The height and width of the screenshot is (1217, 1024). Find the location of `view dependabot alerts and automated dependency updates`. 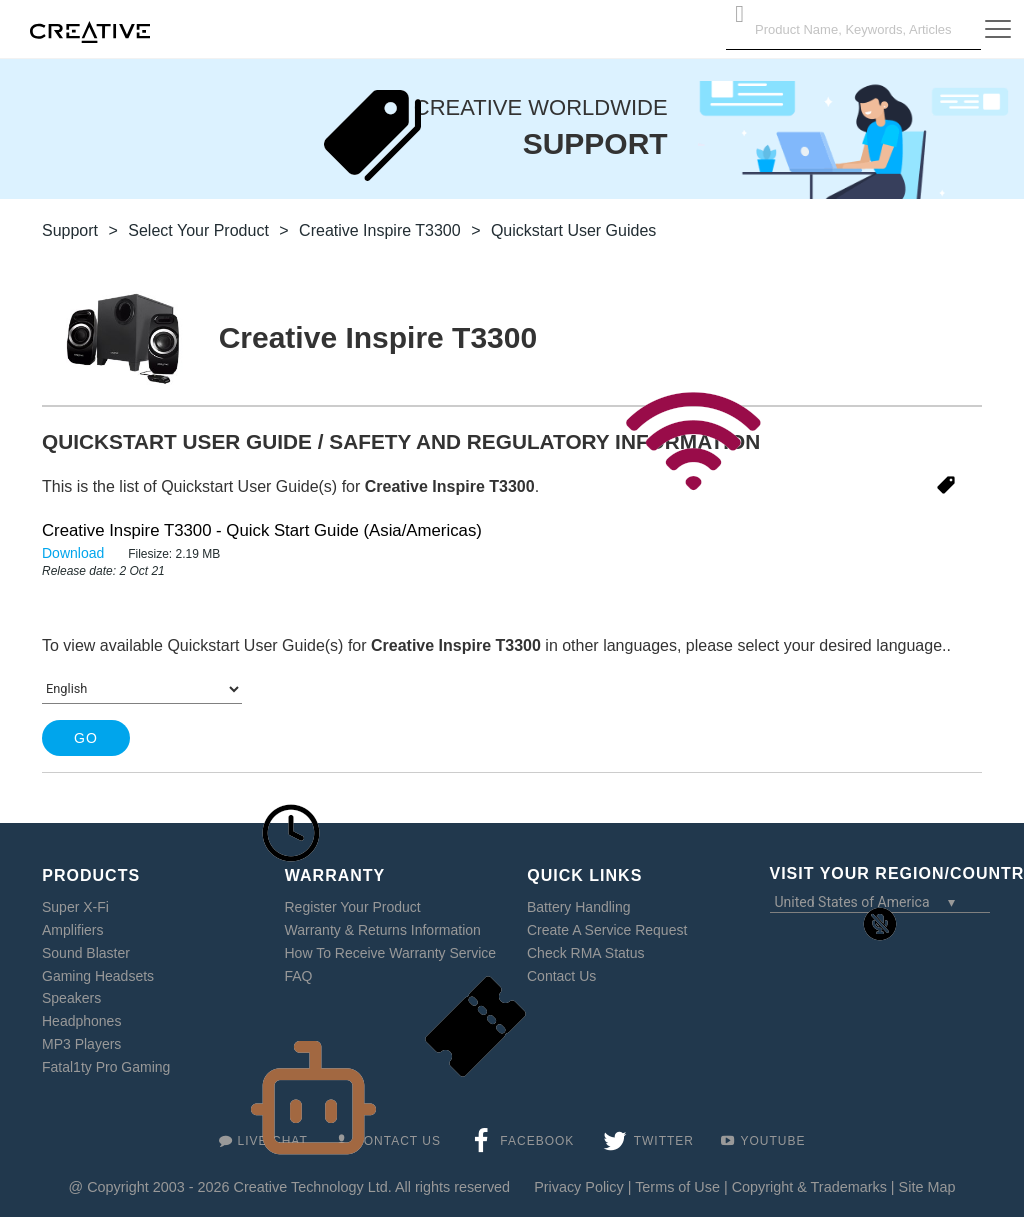

view dependabot alerts and automated dependency updates is located at coordinates (313, 1103).